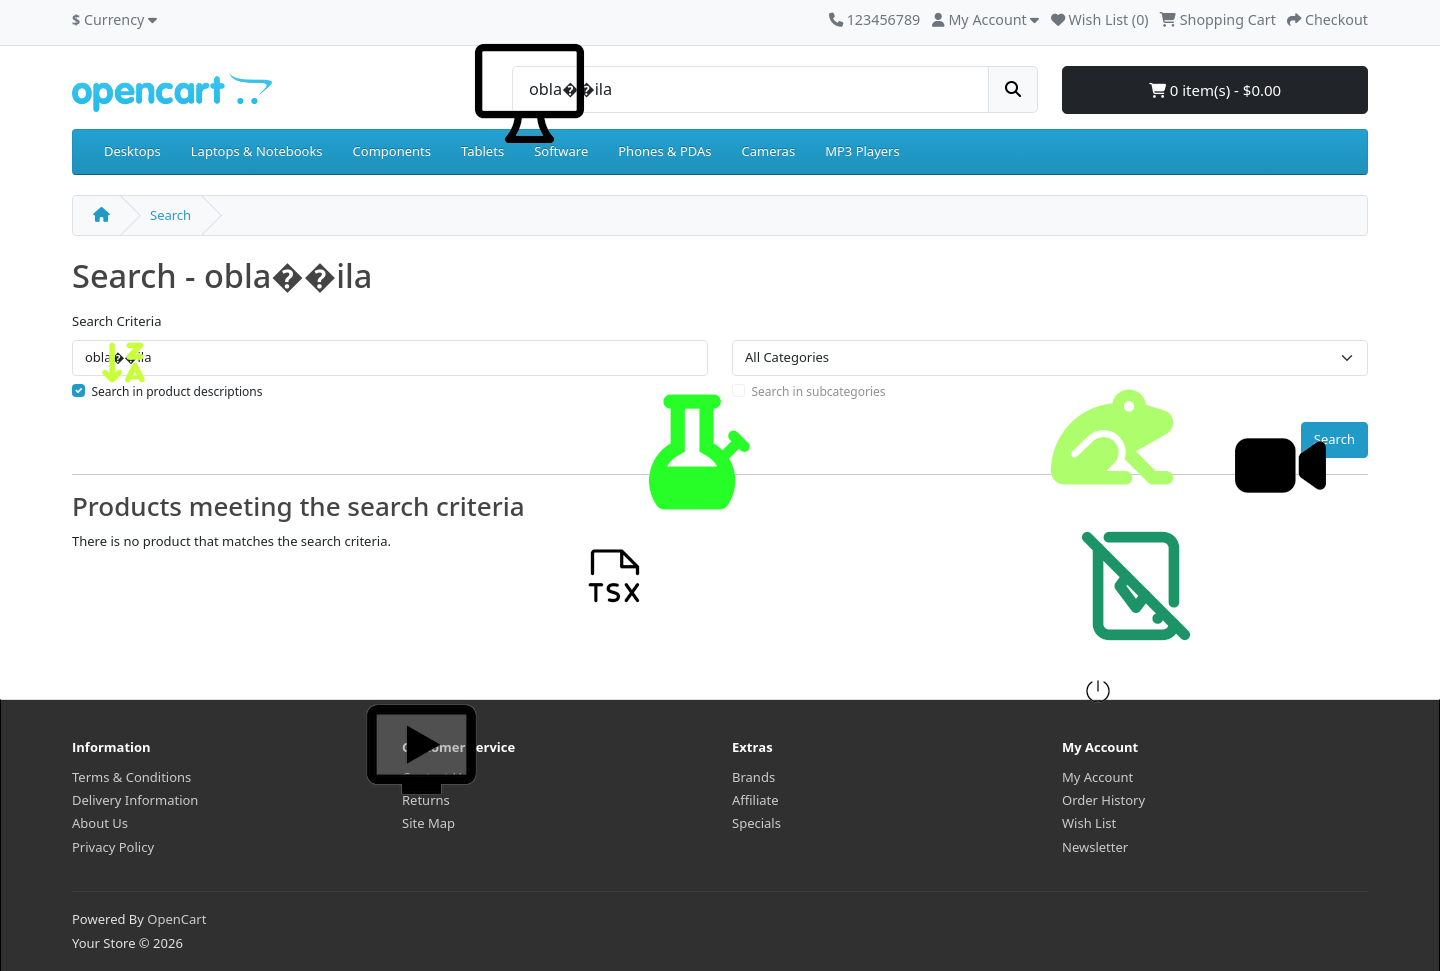 The width and height of the screenshot is (1440, 971). I want to click on playing cards disabled or unavailable, so click(1136, 586).